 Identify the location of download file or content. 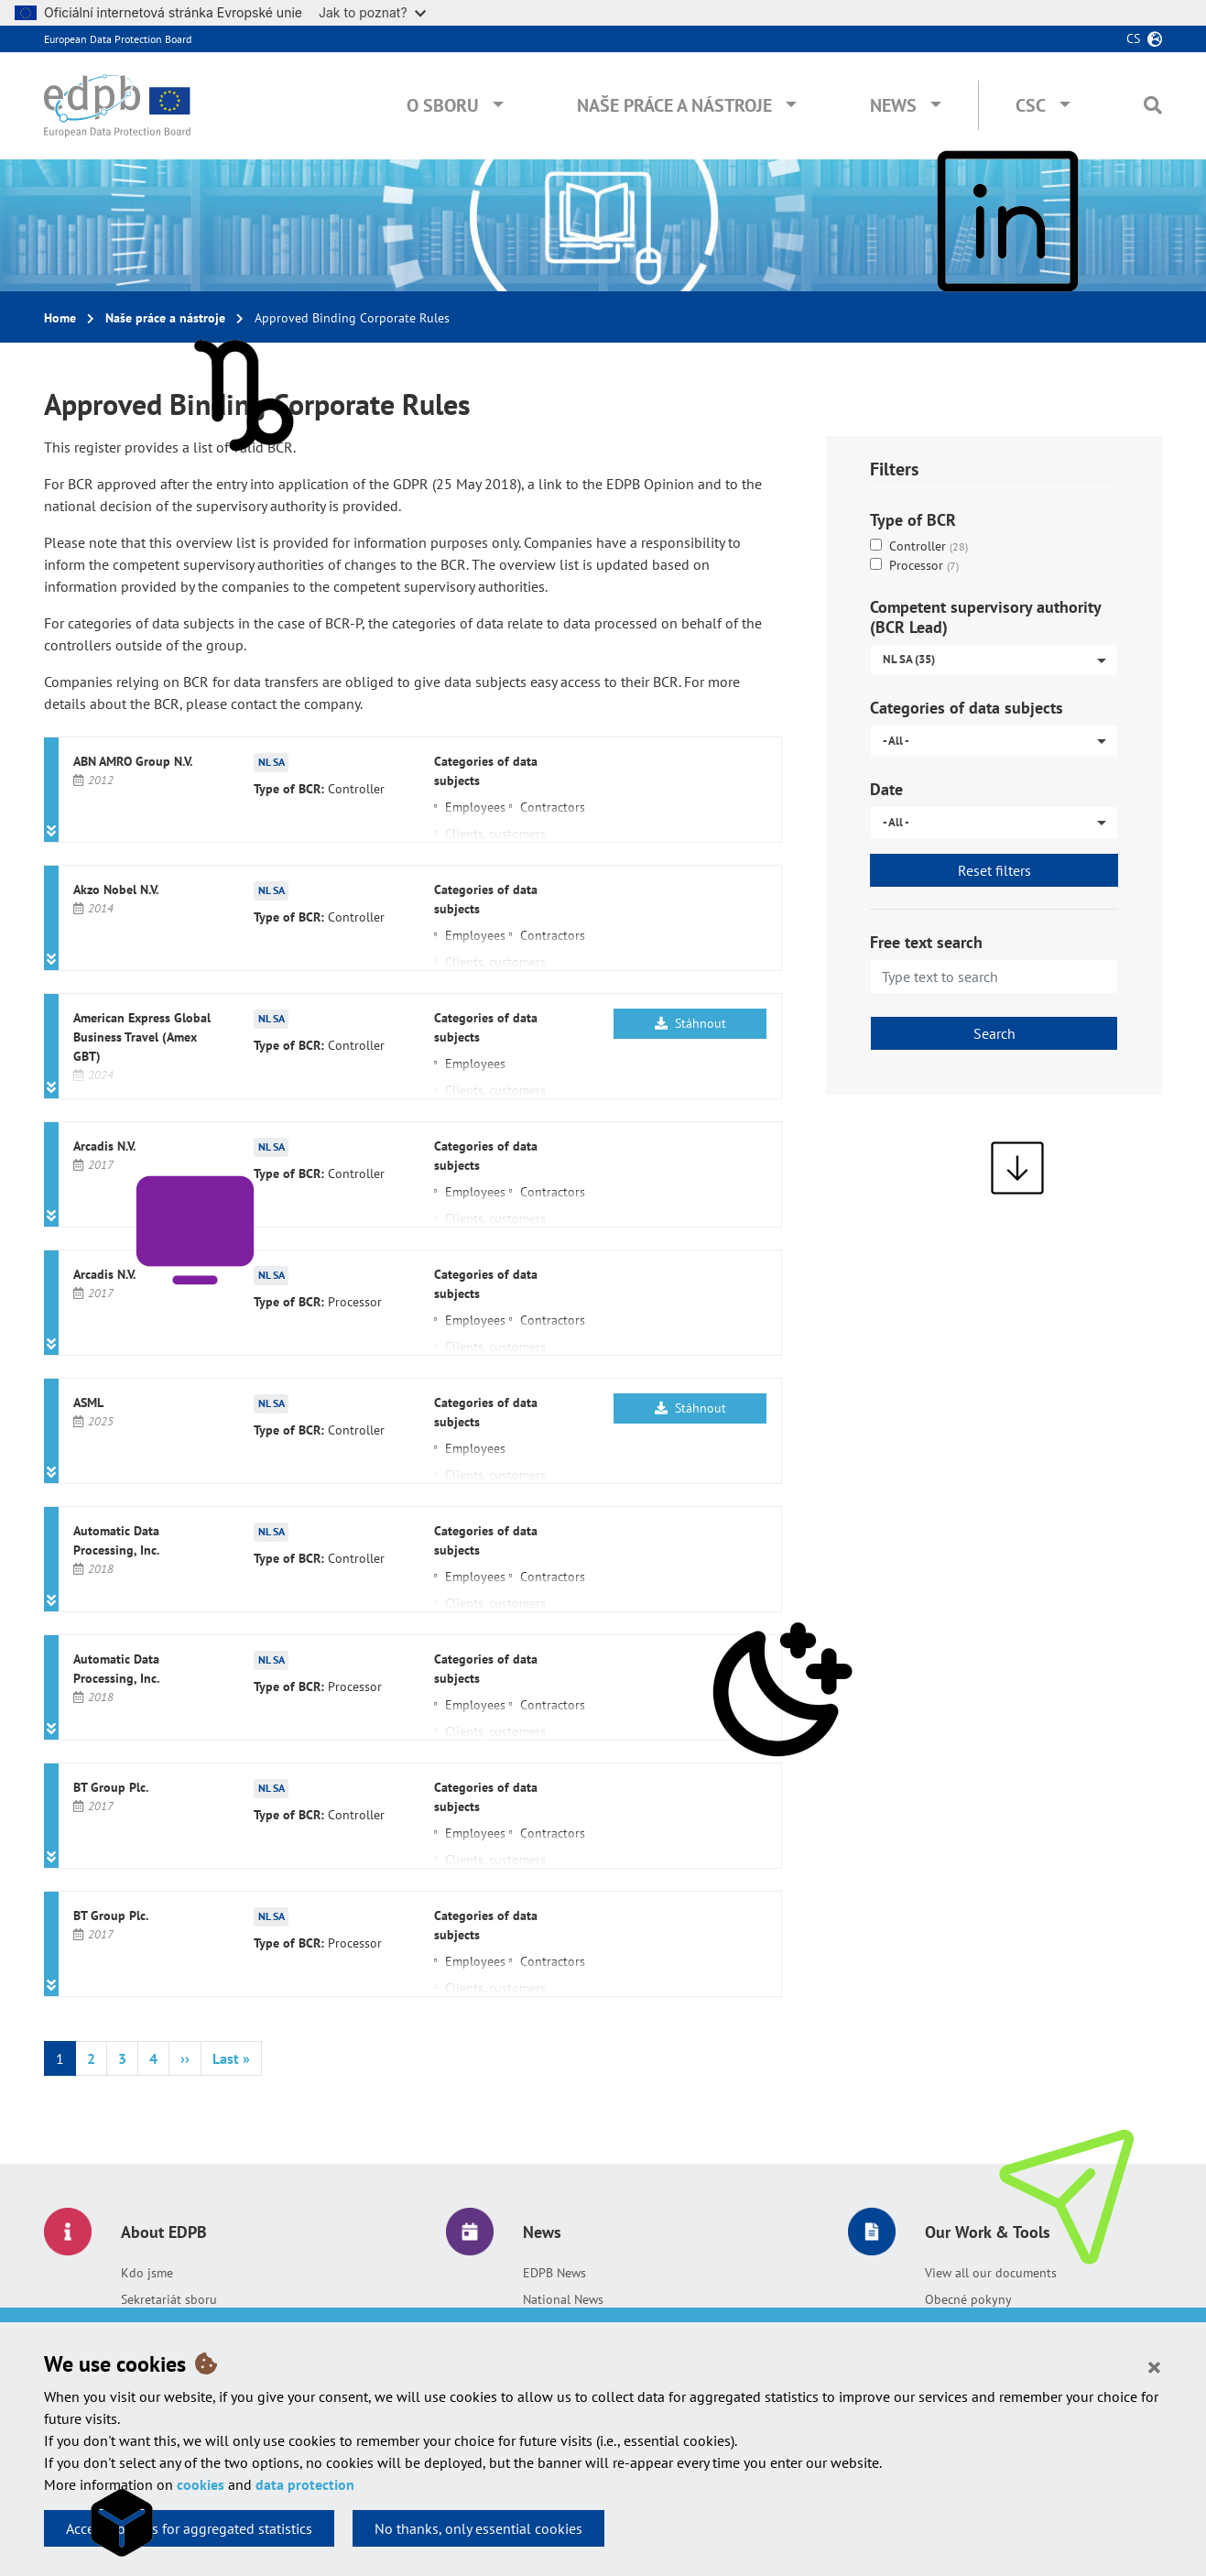
(1017, 1168).